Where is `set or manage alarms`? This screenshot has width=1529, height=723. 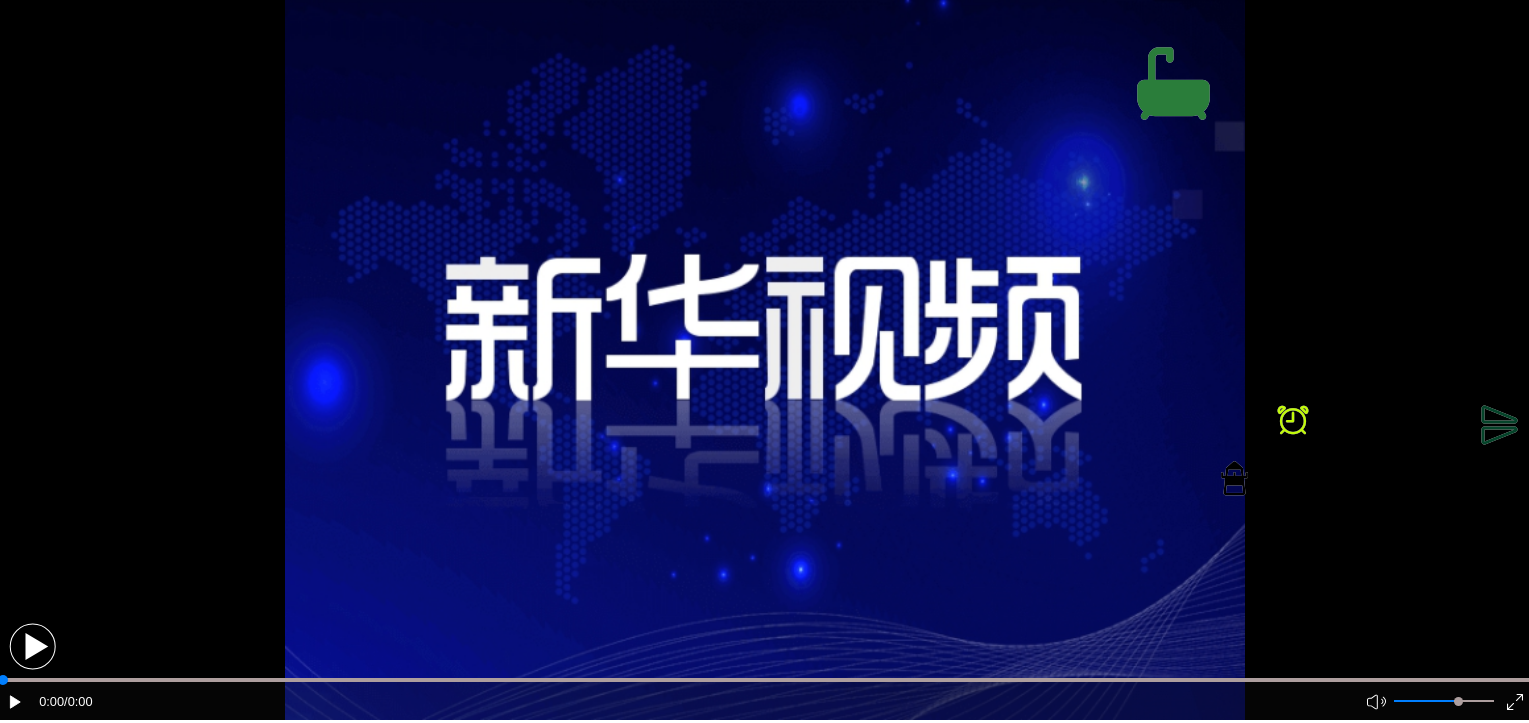
set or manage alarms is located at coordinates (1293, 420).